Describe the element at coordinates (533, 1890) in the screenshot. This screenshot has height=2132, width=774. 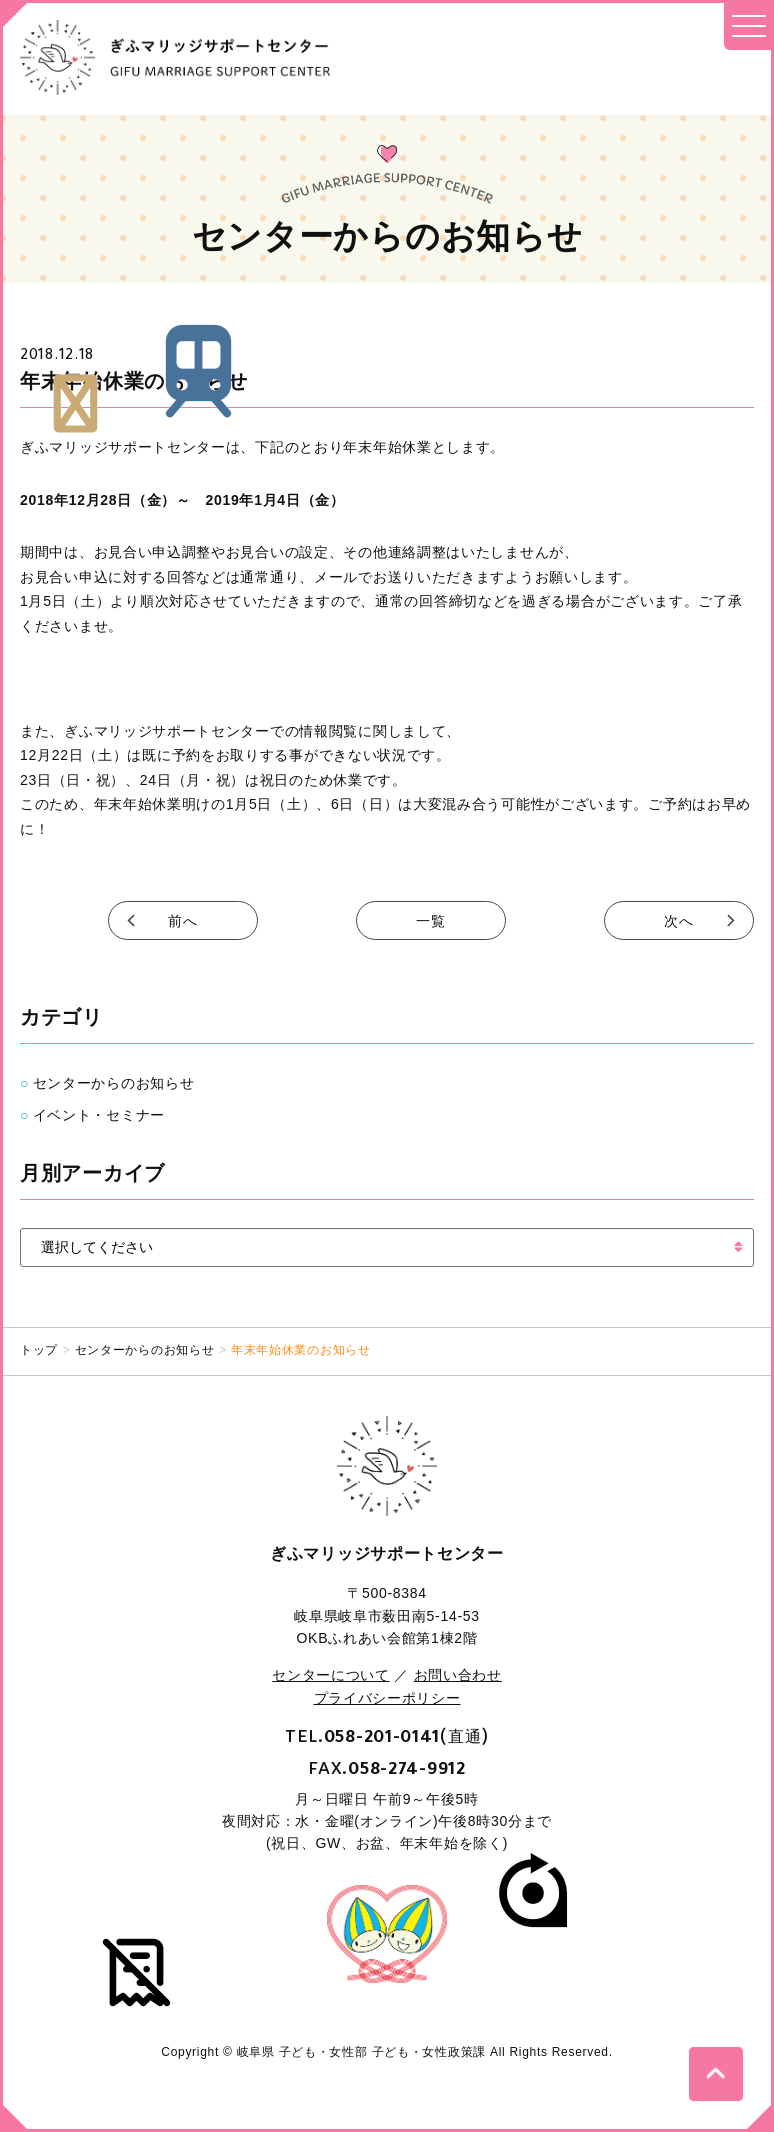
I see `rev.com logo - access transcription and captioning services` at that location.